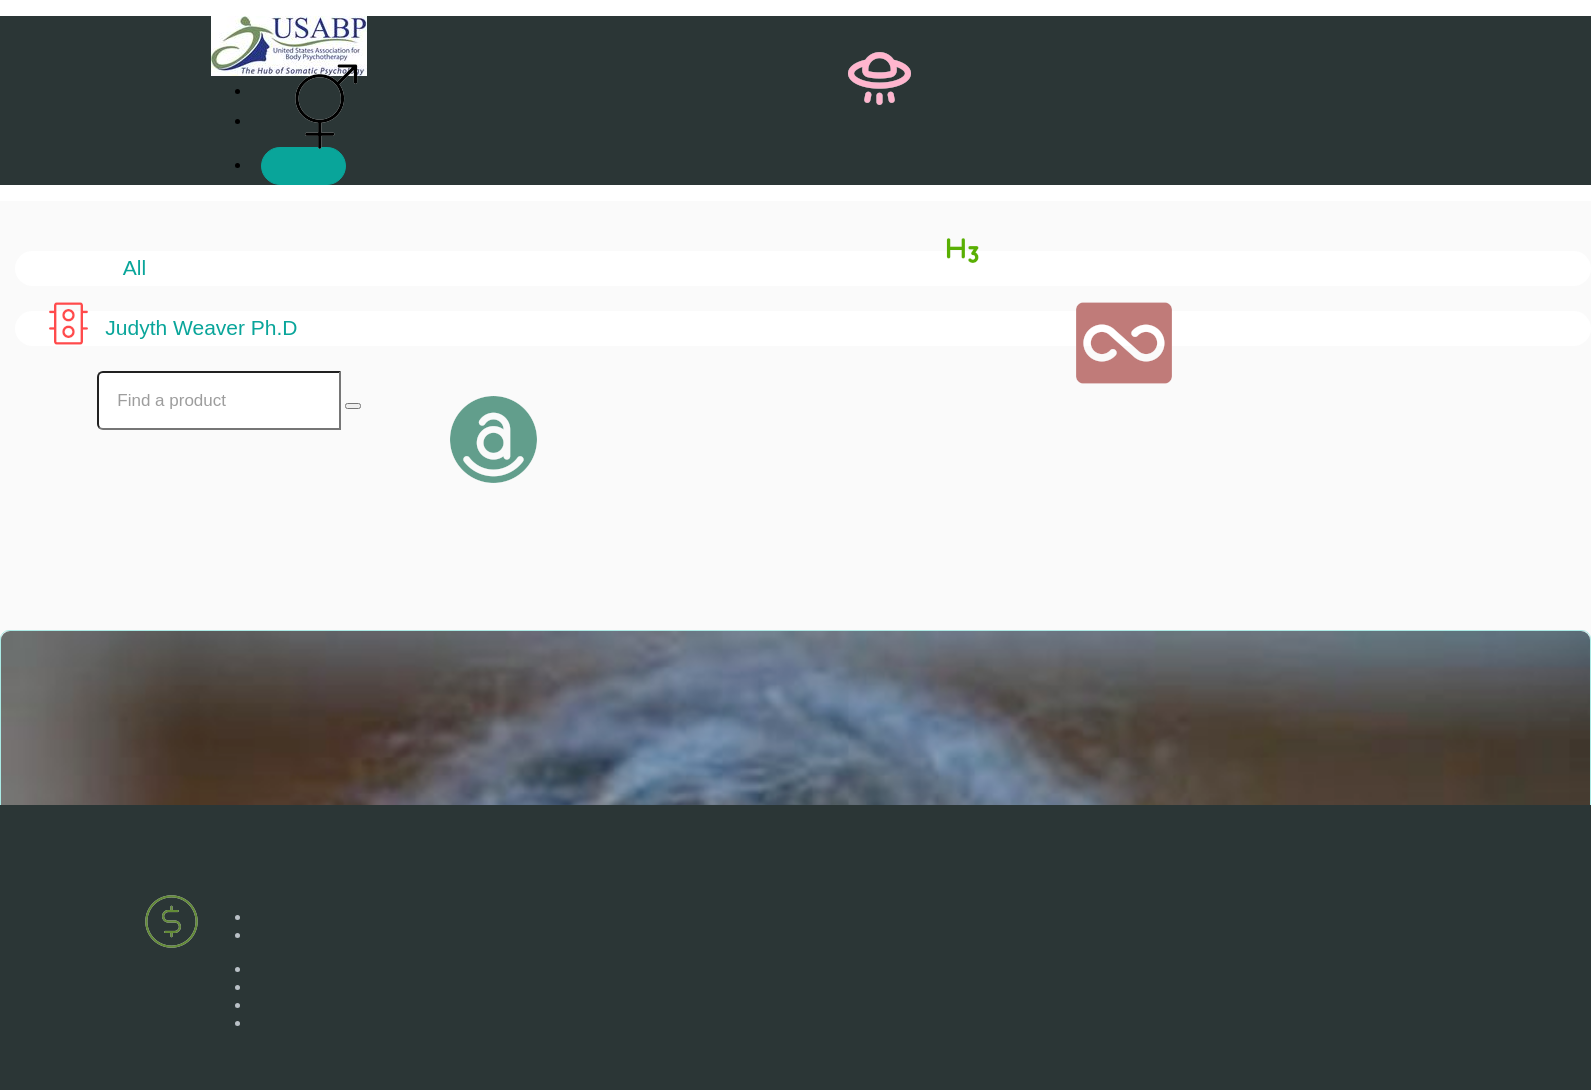 This screenshot has width=1591, height=1090. What do you see at coordinates (961, 250) in the screenshot?
I see `format text as heading level 3` at bounding box center [961, 250].